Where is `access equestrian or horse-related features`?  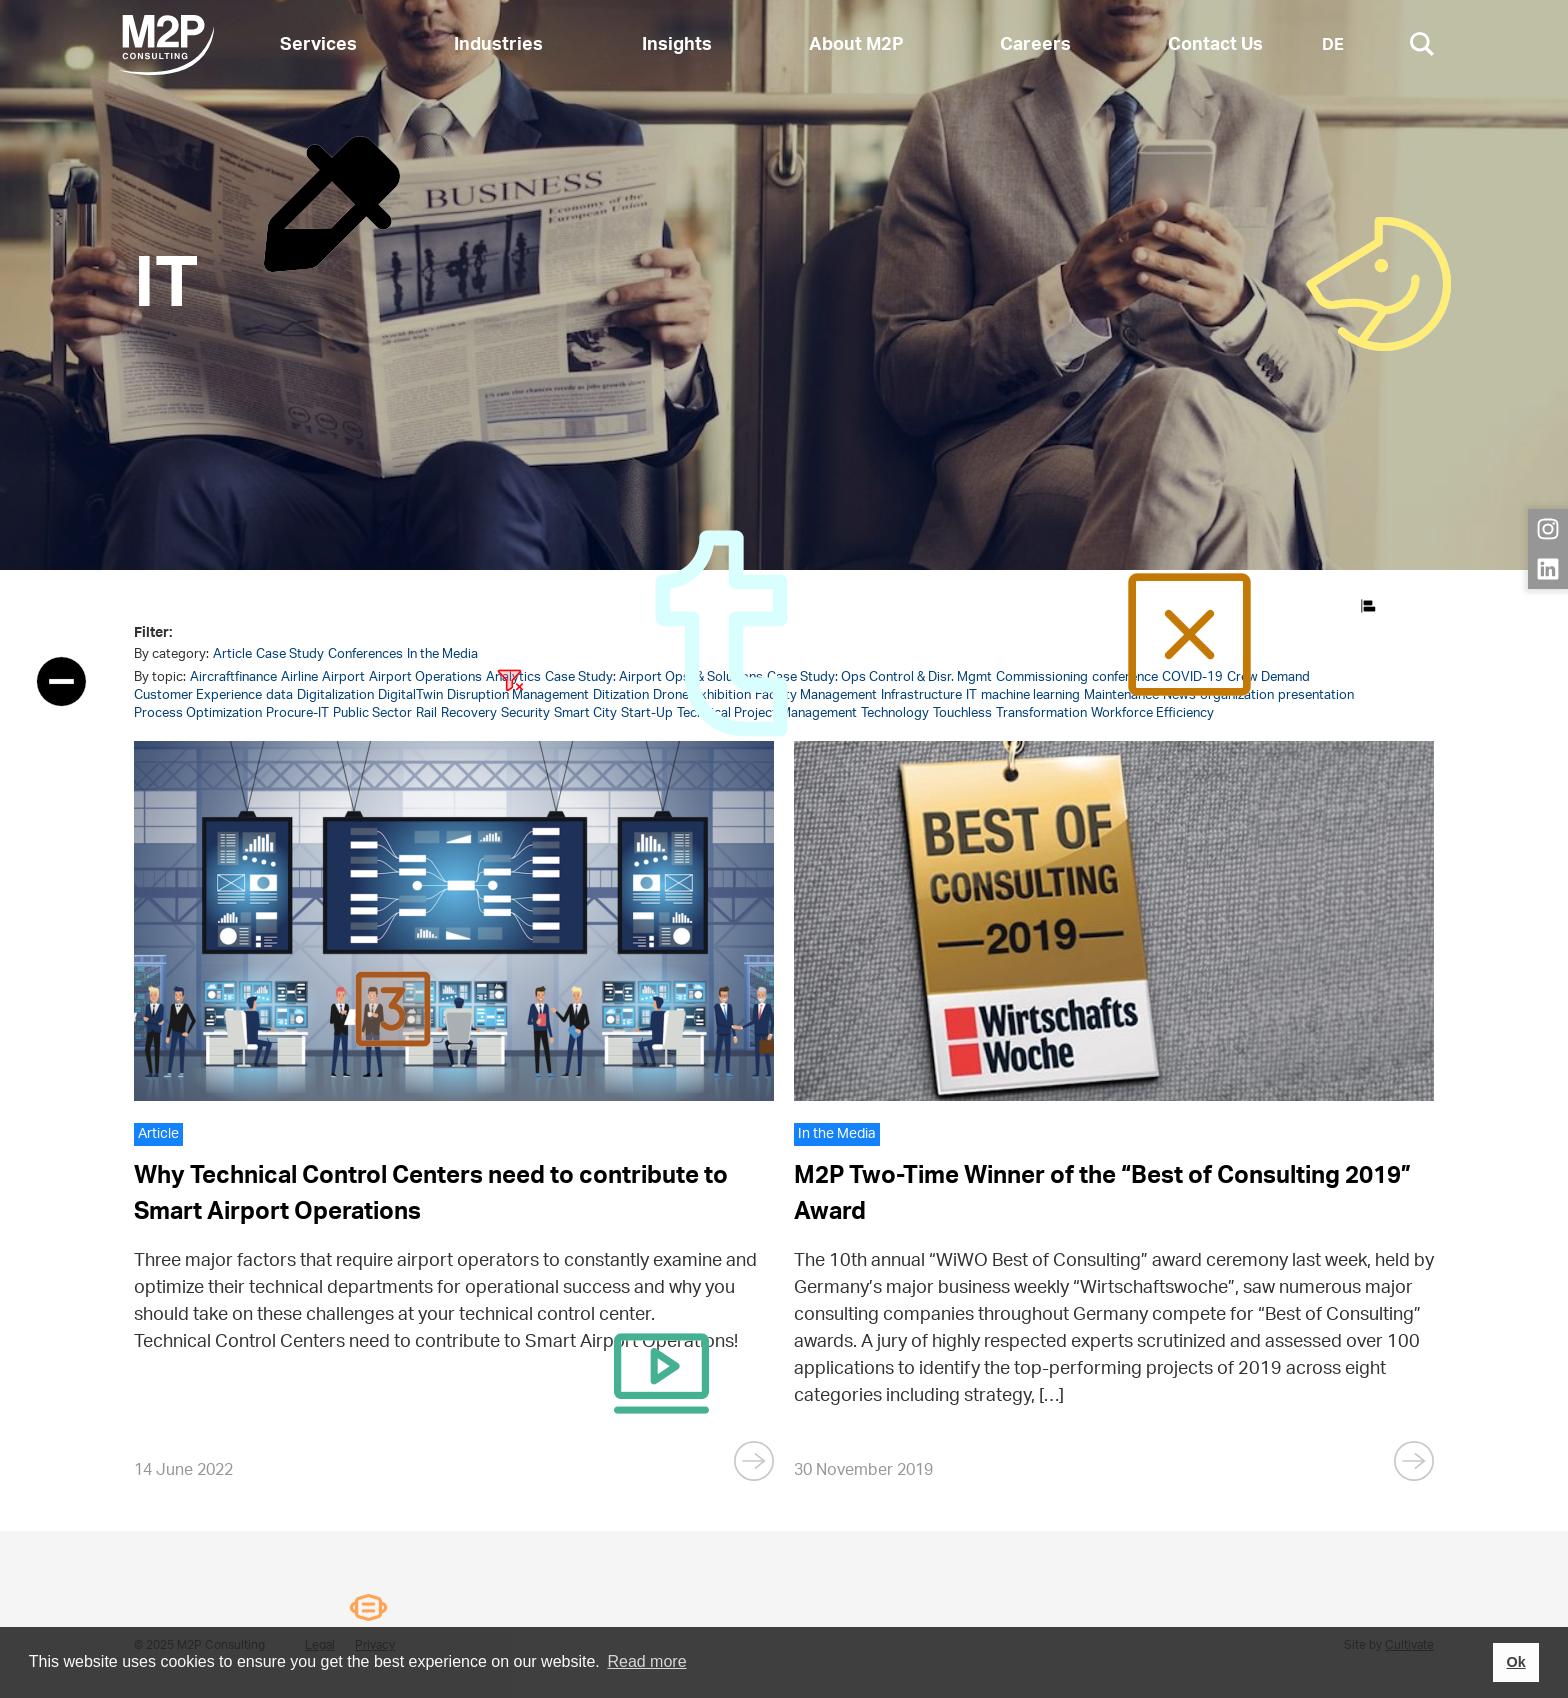 access equestrian or horse-related features is located at coordinates (1384, 284).